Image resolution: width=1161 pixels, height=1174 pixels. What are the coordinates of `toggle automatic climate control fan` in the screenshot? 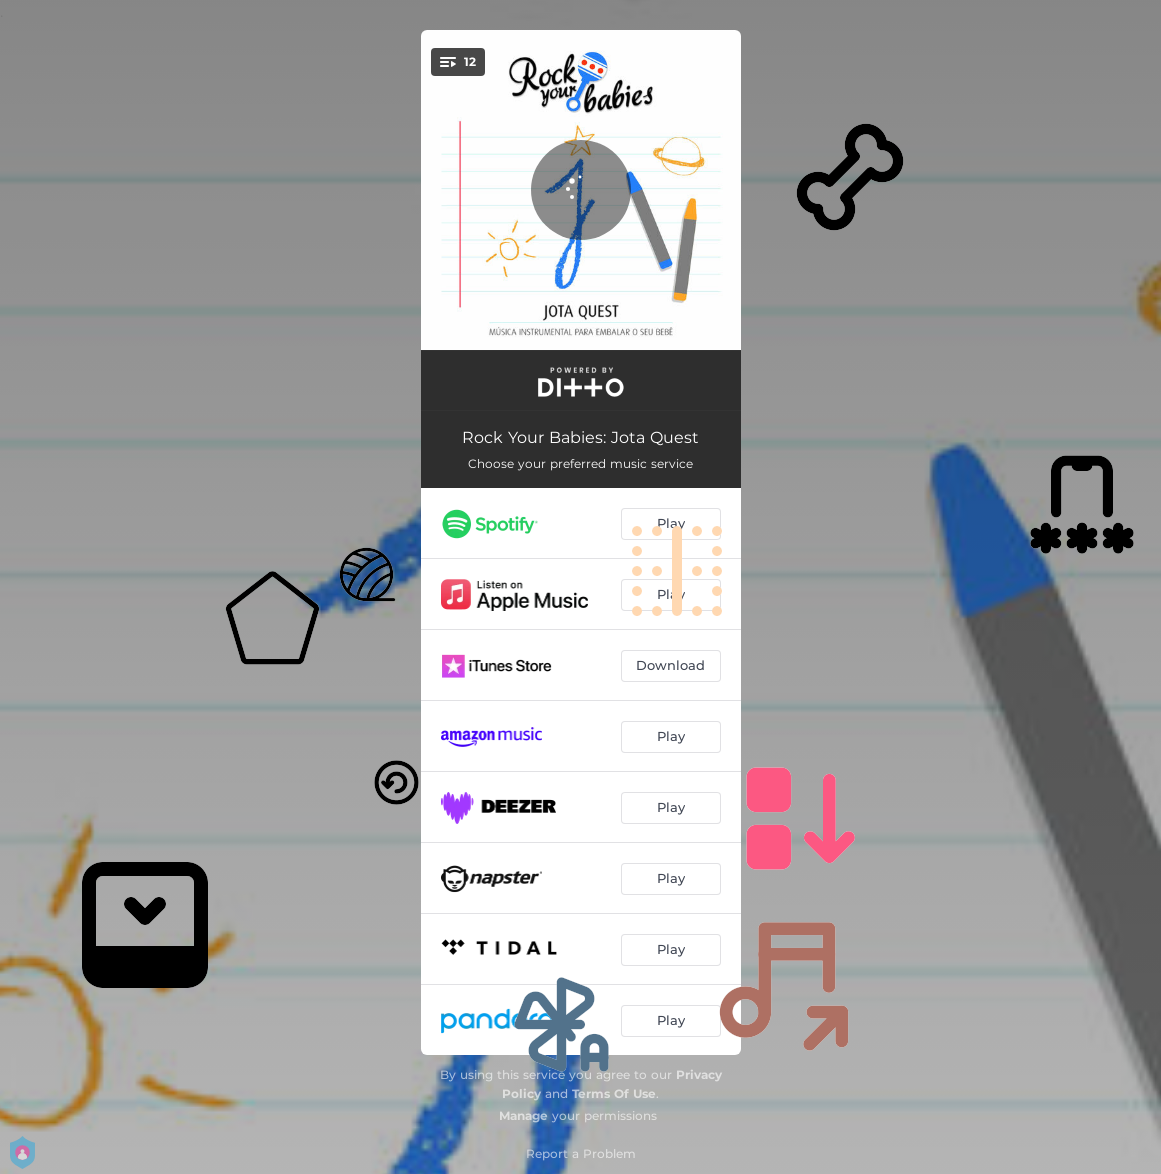 It's located at (561, 1024).